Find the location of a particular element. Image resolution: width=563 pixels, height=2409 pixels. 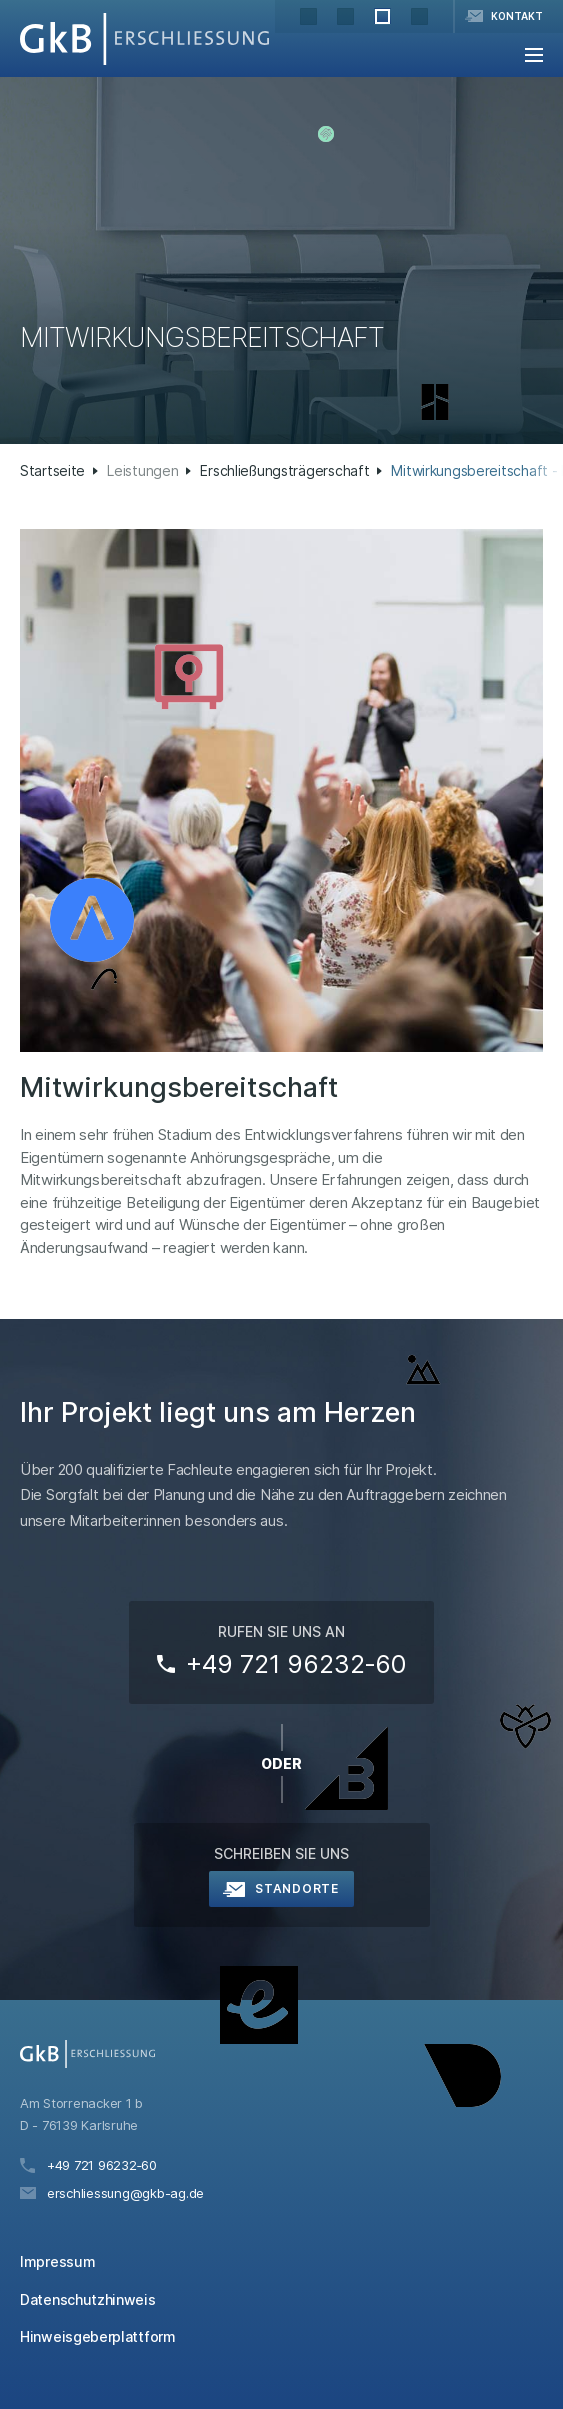

open netdata monitoring dashboard is located at coordinates (462, 2075).